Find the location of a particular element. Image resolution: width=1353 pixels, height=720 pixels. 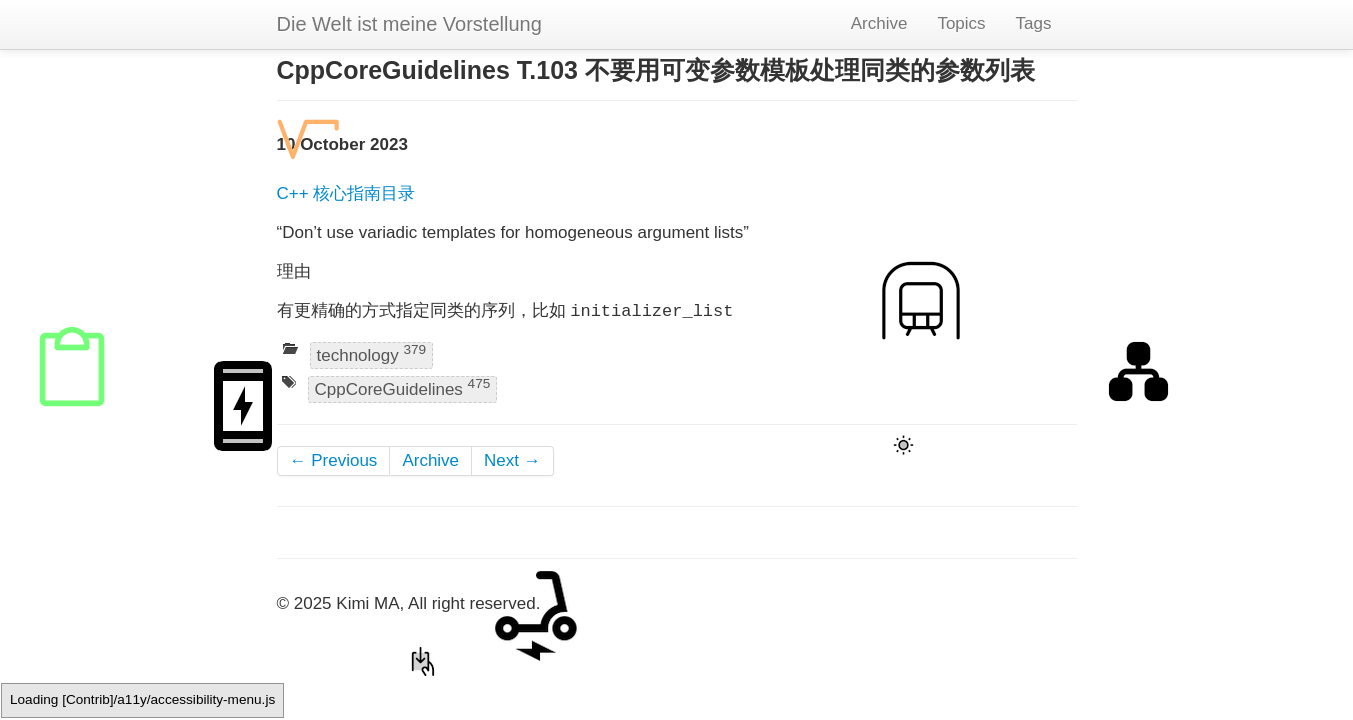

enter or calculate a square root value is located at coordinates (306, 135).